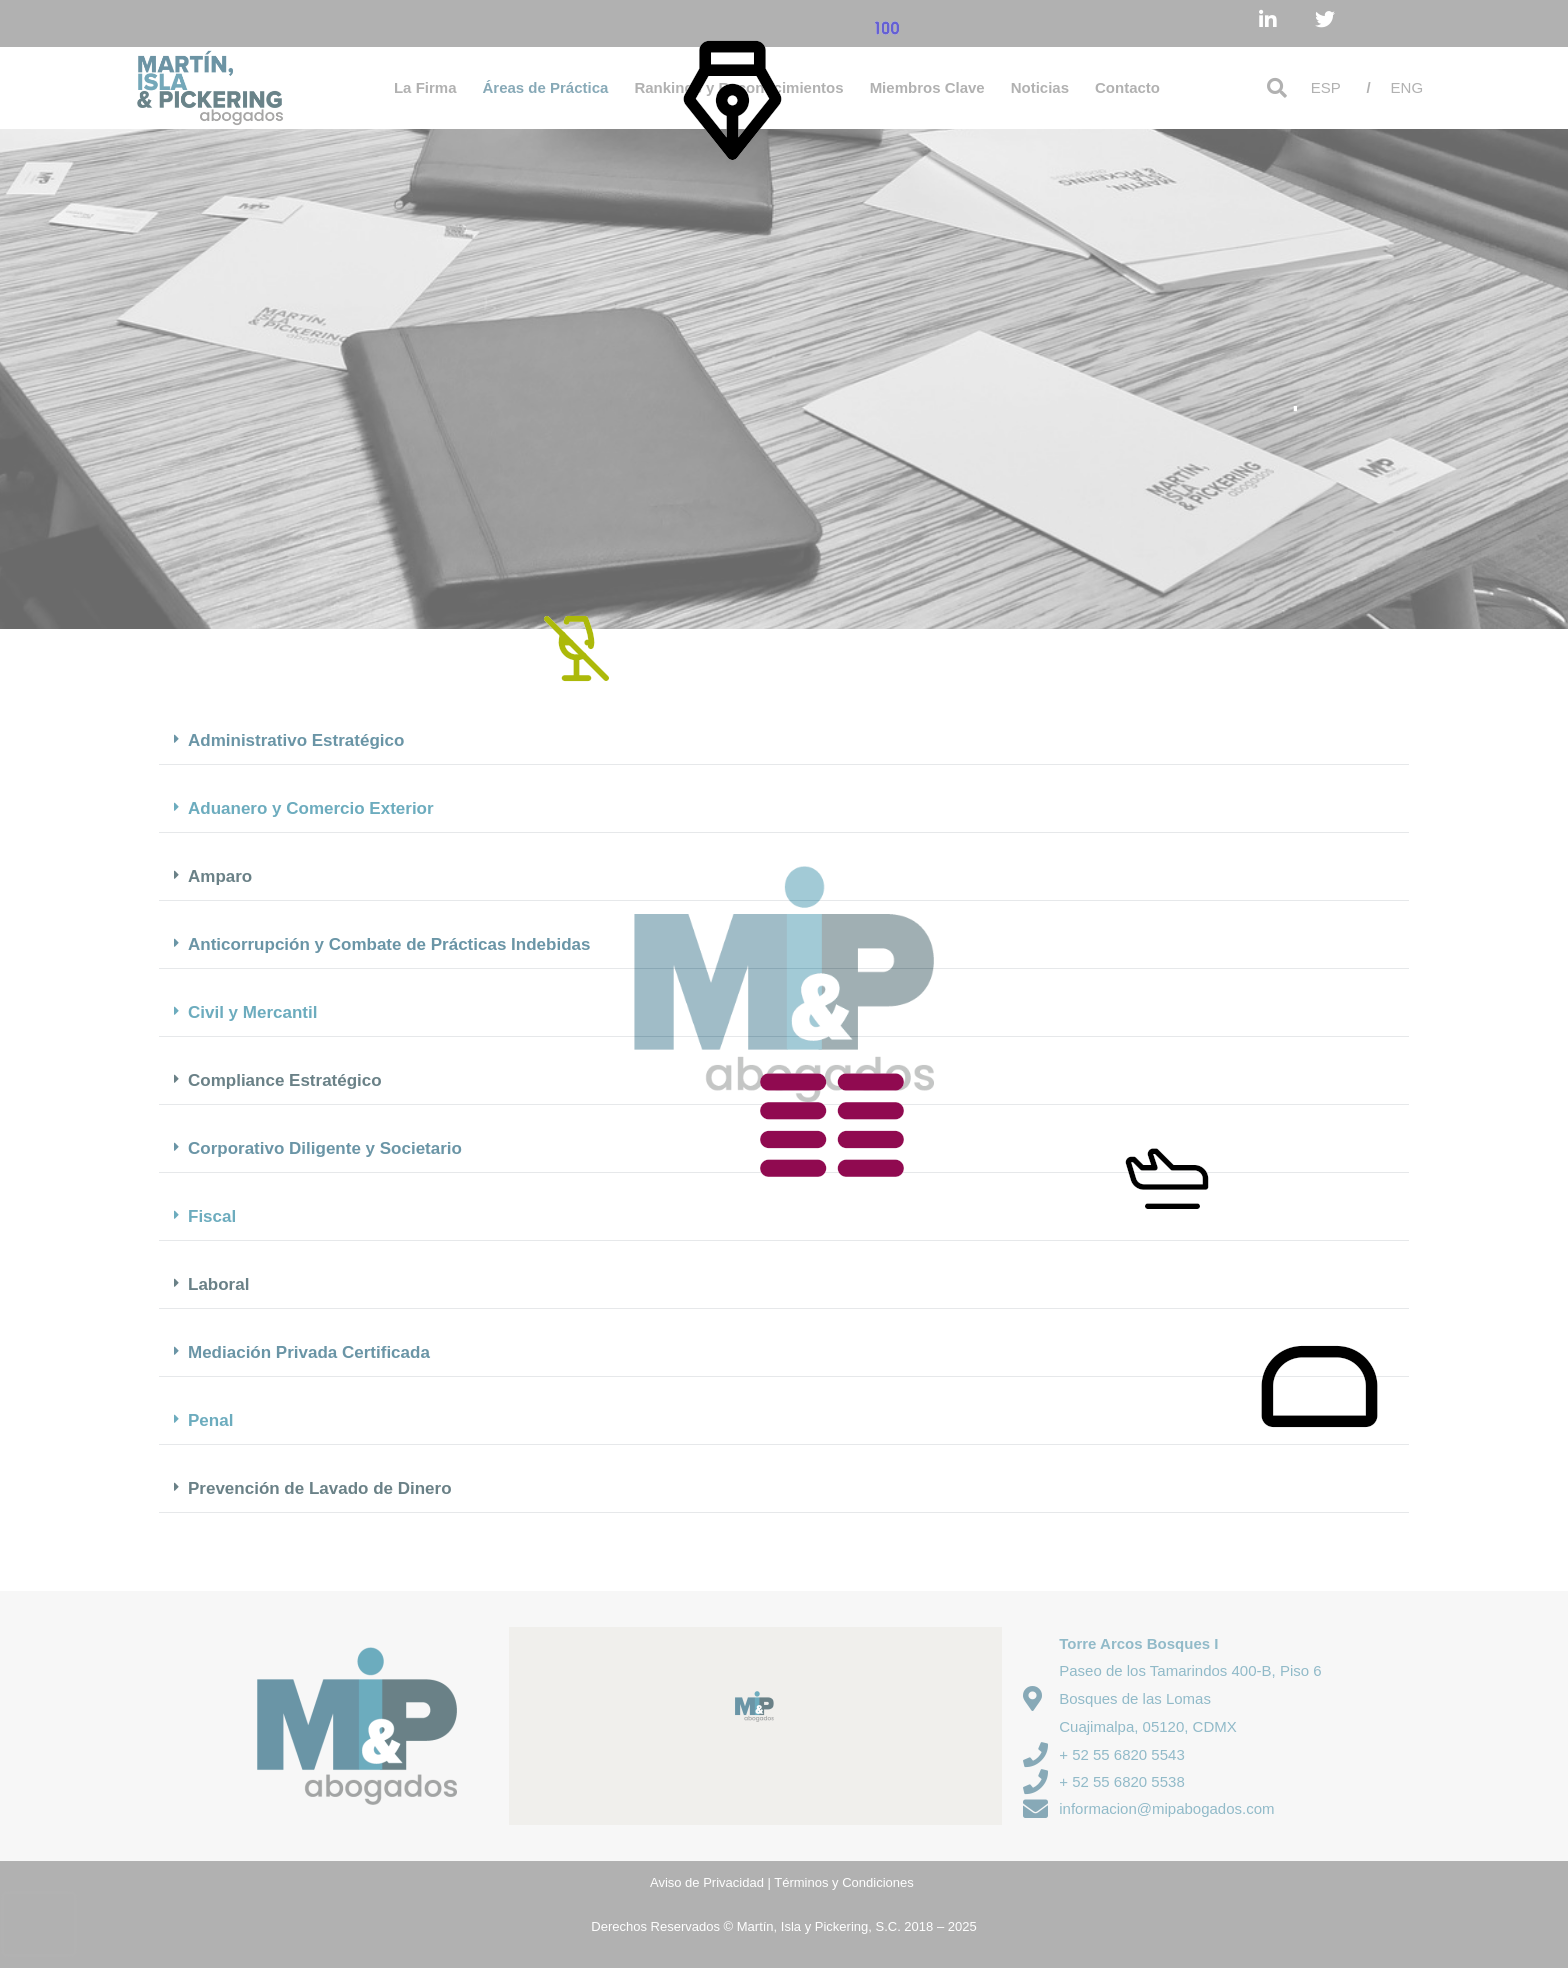 This screenshot has height=1968, width=1568. Describe the element at coordinates (732, 97) in the screenshot. I see `access drawing or illustration tools` at that location.